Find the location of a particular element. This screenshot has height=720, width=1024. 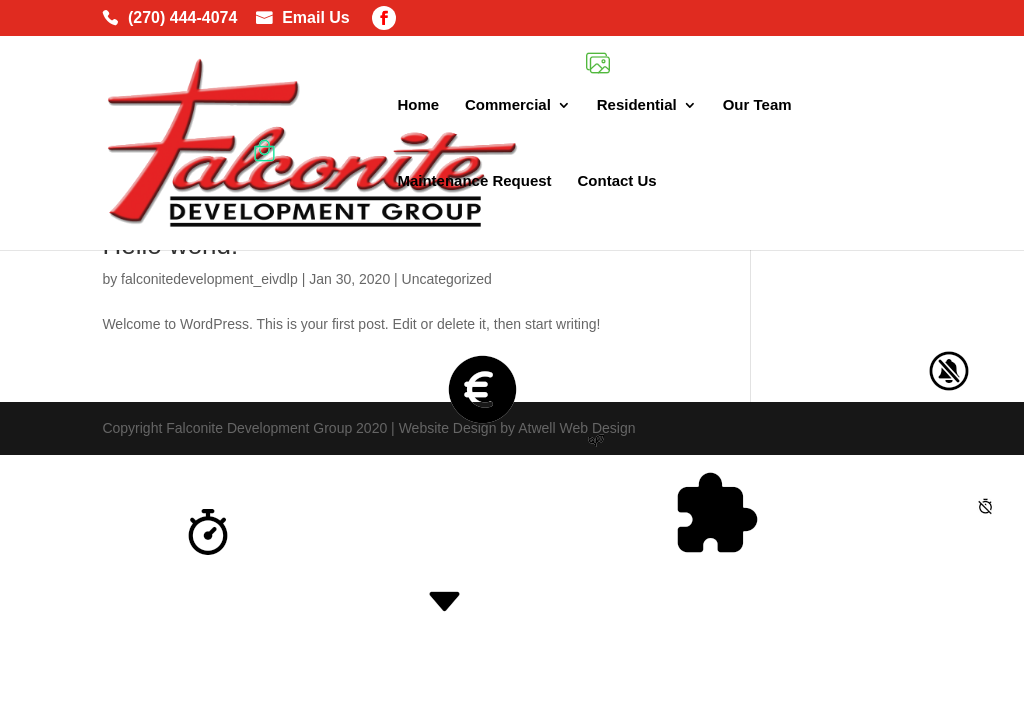

mute notifications is located at coordinates (949, 371).